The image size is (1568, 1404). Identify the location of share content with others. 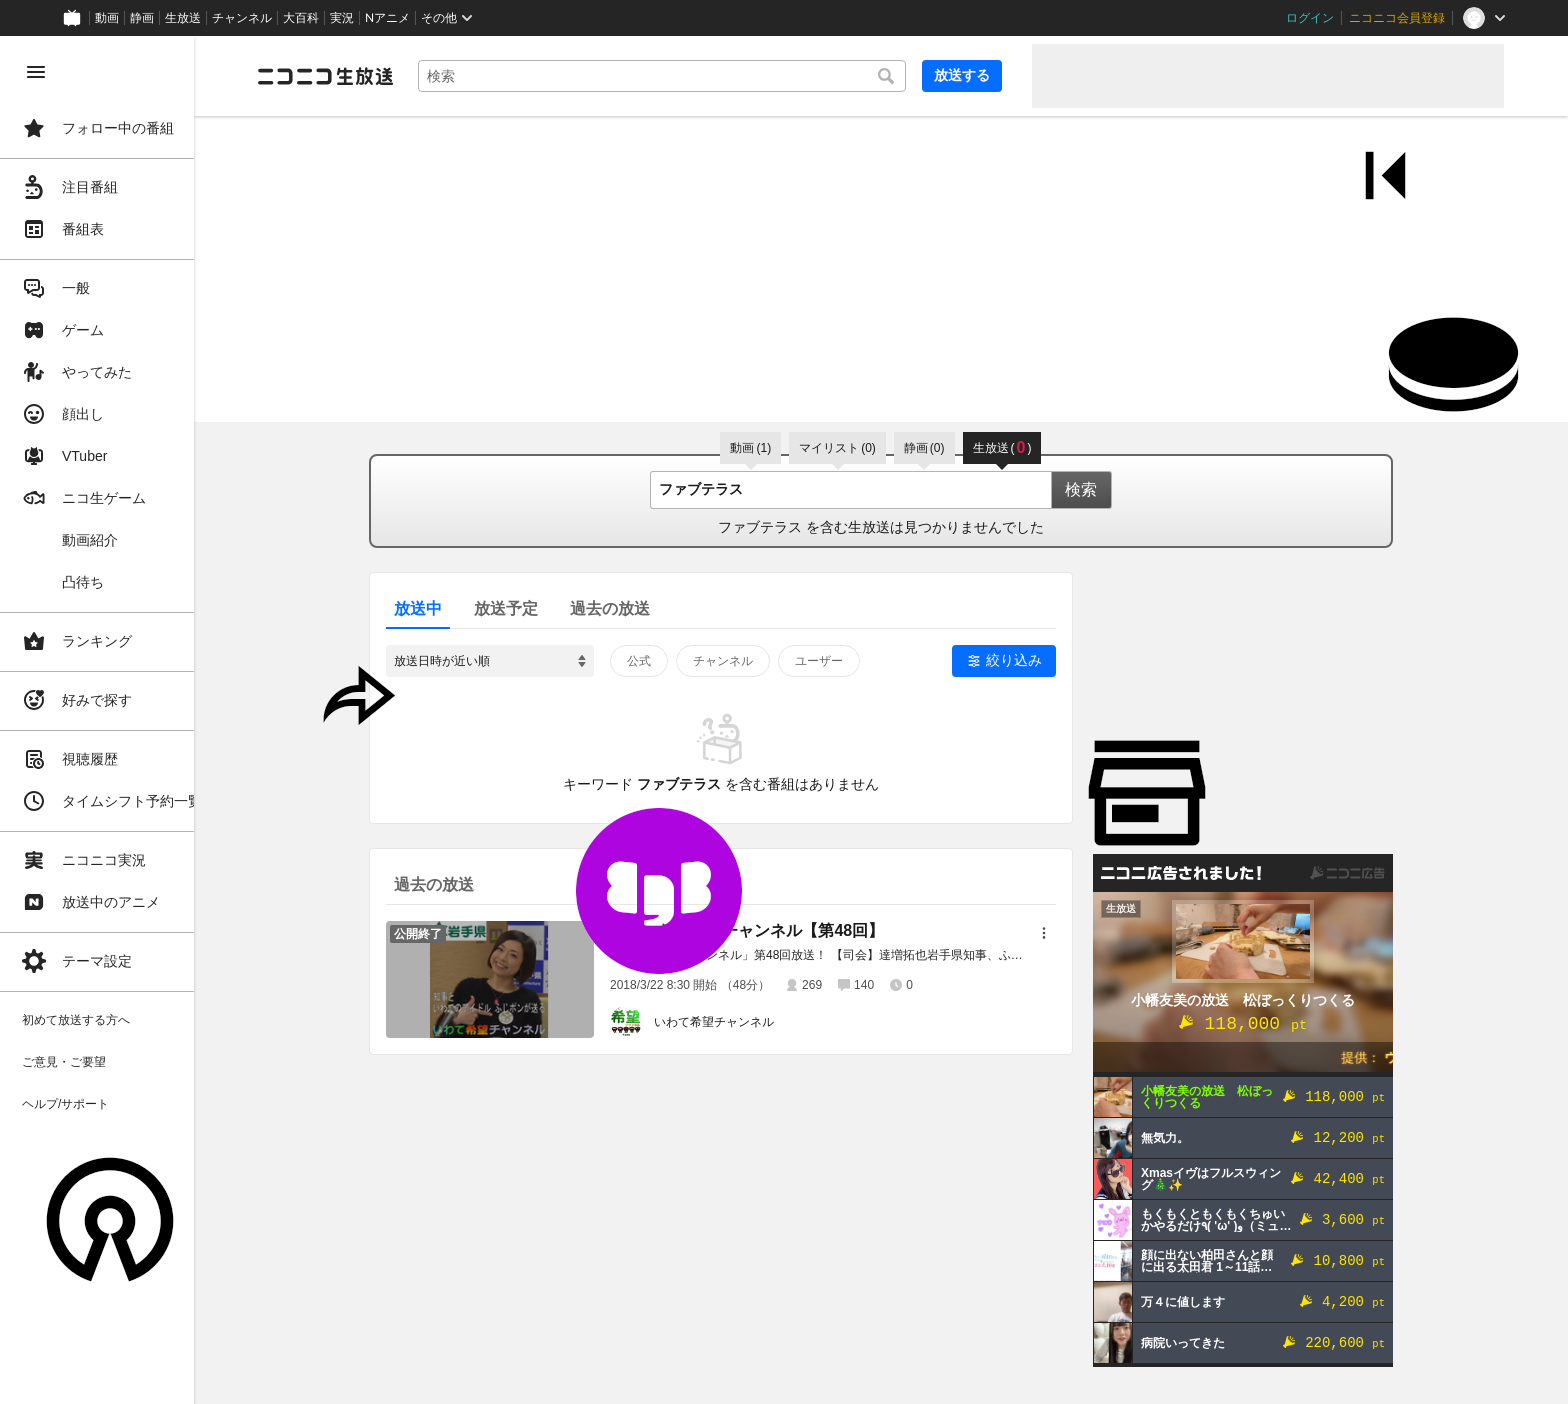
(355, 699).